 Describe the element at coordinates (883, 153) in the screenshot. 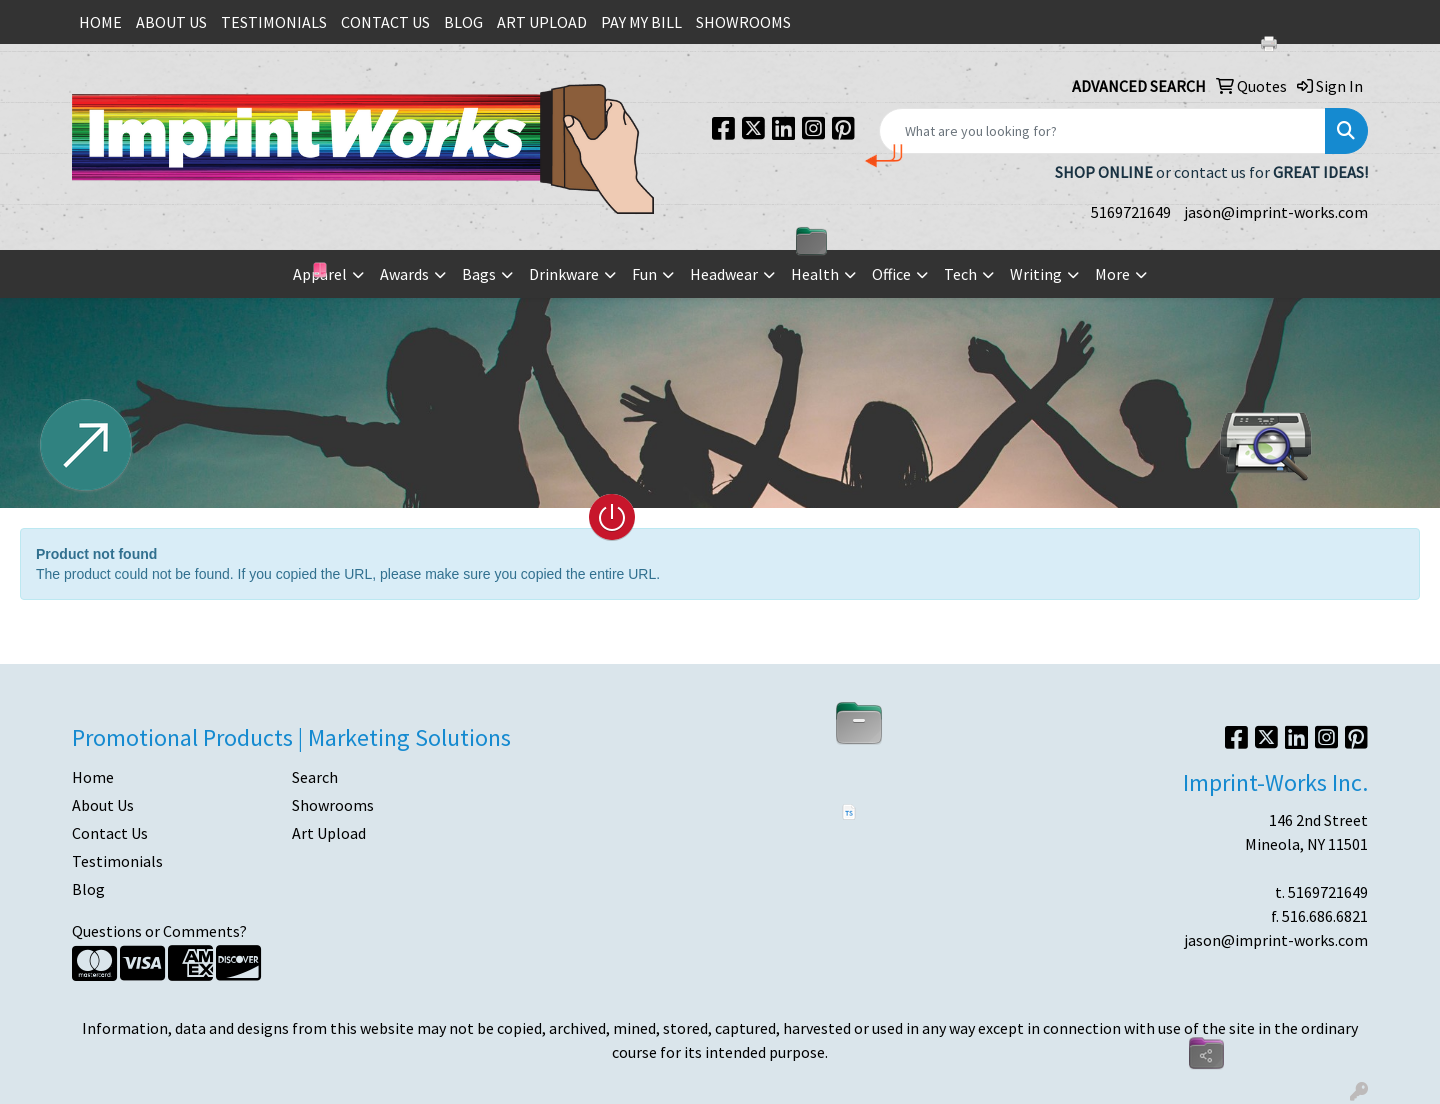

I see `reply to all recipients of an email` at that location.